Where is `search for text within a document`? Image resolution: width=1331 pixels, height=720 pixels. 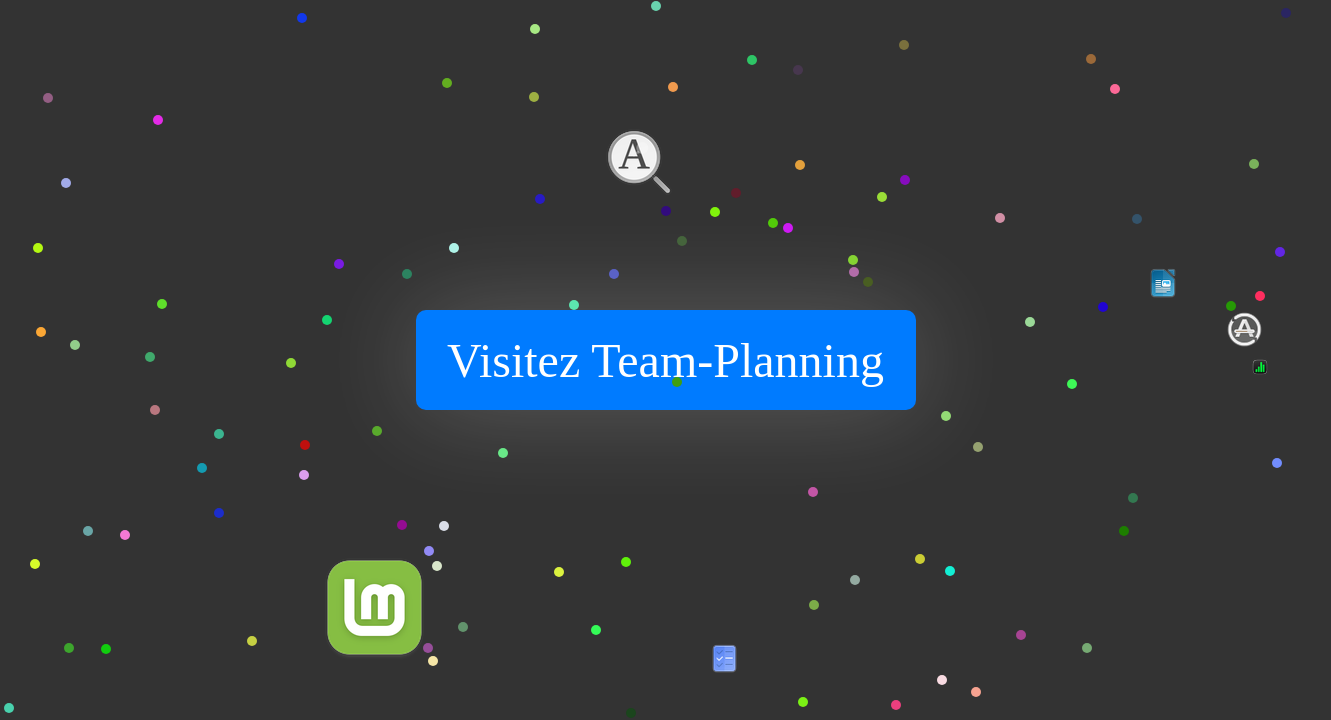 search for text within a document is located at coordinates (638, 161).